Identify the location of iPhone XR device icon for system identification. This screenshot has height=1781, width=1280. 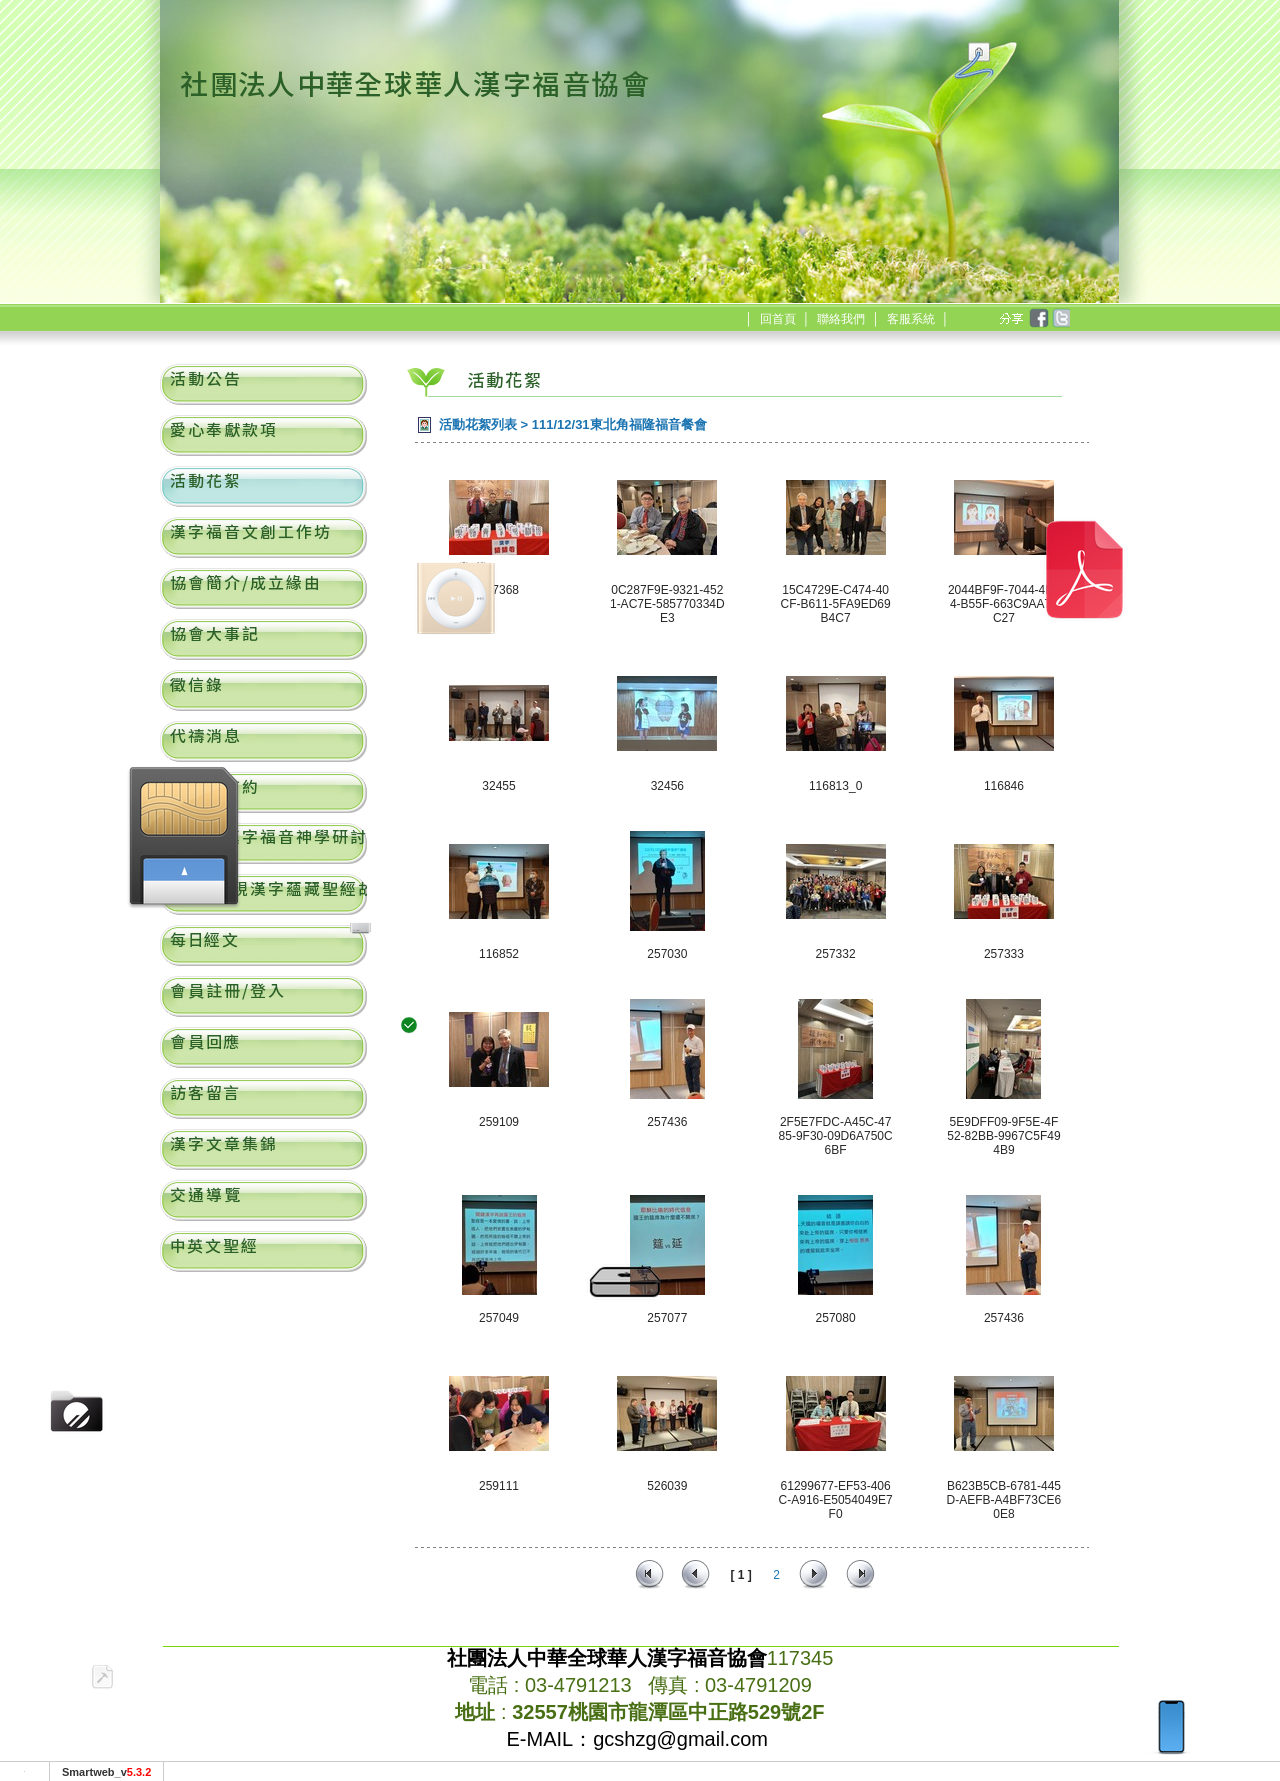
(1171, 1727).